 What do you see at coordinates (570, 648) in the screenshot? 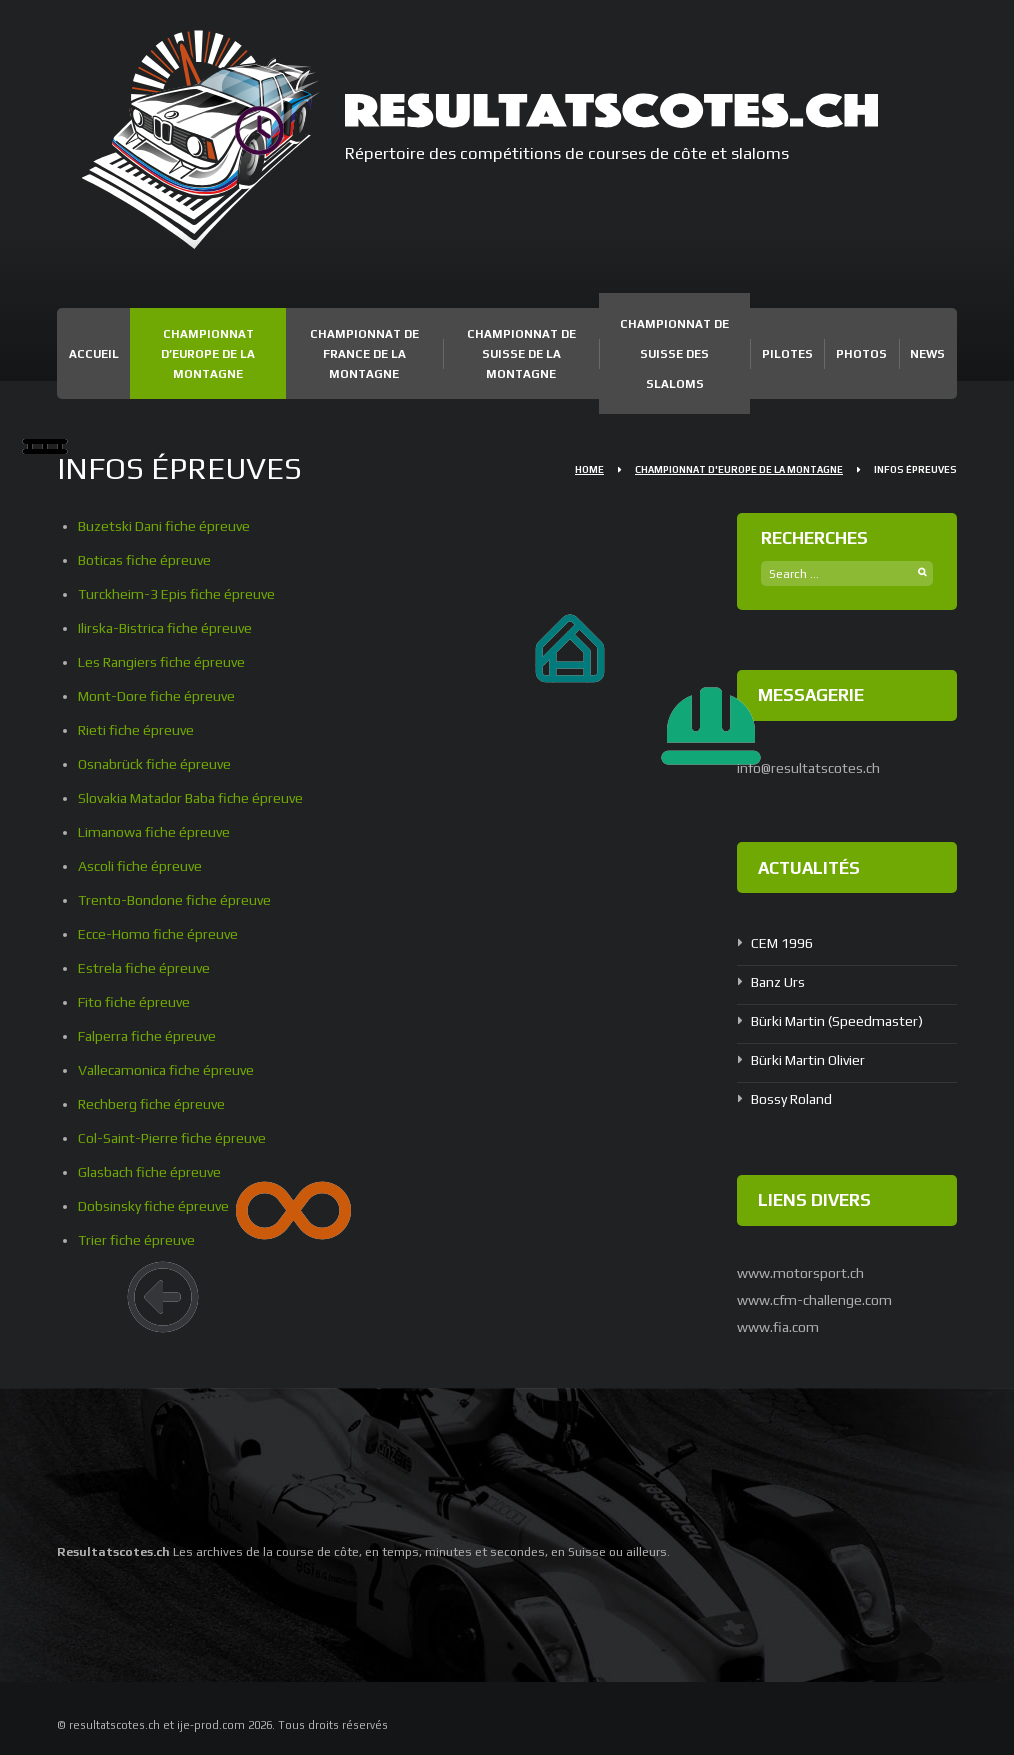
I see `open google home app` at bounding box center [570, 648].